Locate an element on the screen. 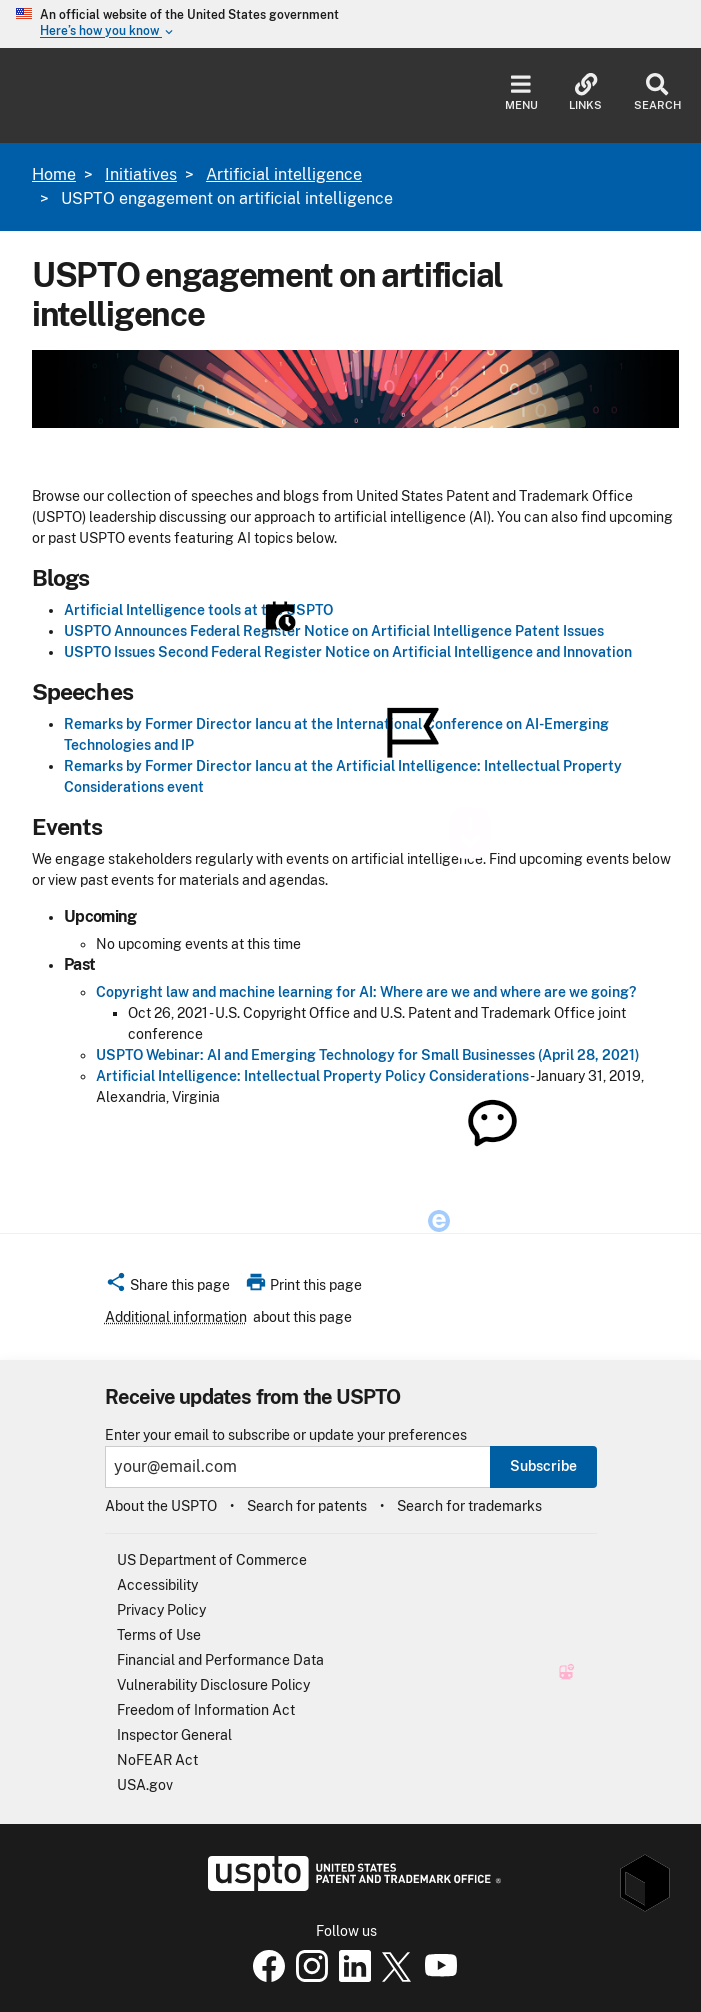 This screenshot has width=701, height=2012. indicates wifi availability on subway or transit is located at coordinates (566, 1672).